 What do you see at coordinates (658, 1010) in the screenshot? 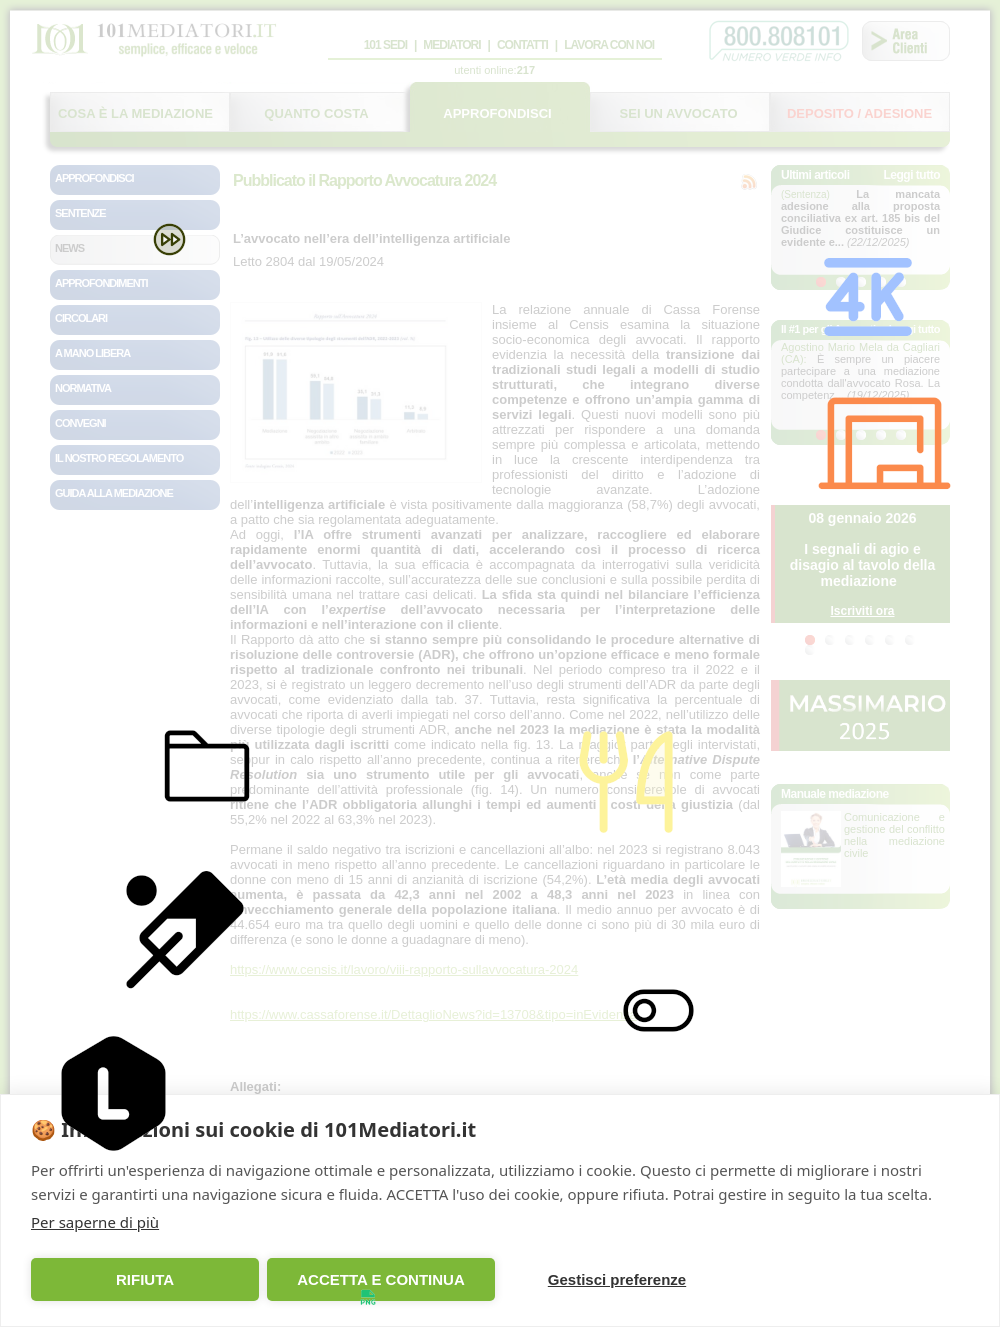
I see `toggle switch in off position` at bounding box center [658, 1010].